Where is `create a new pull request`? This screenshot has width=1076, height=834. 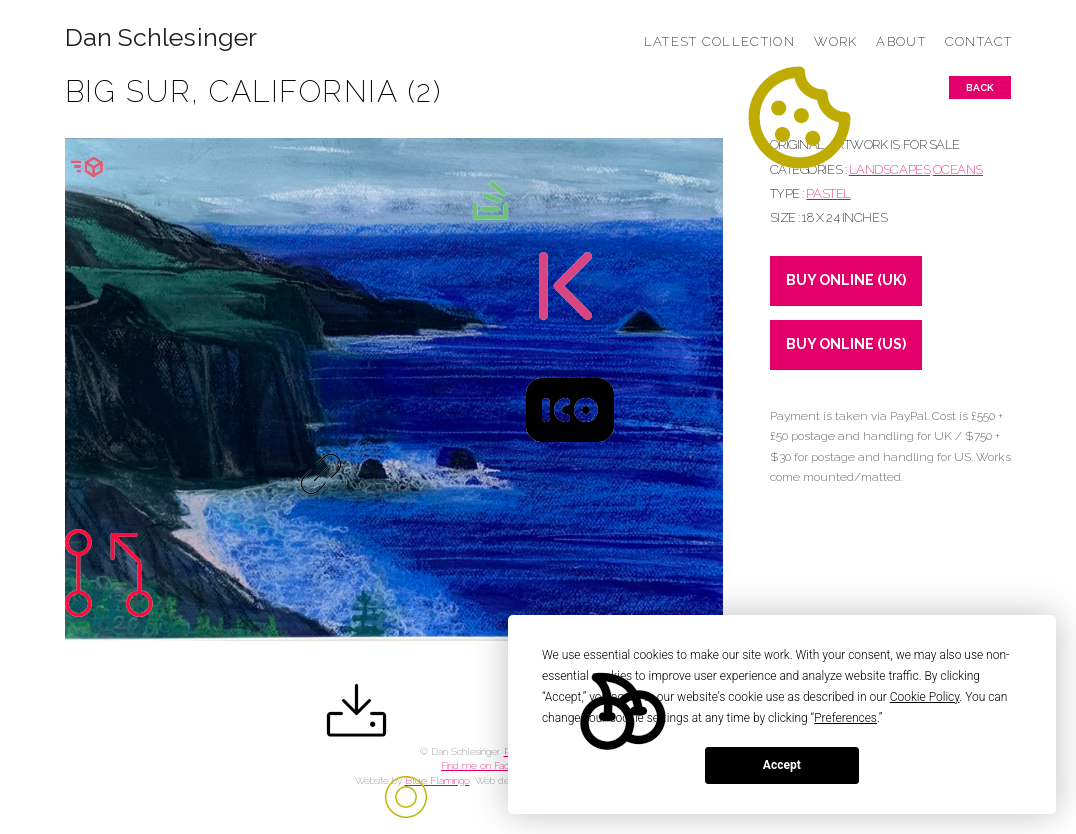 create a new pull request is located at coordinates (105, 573).